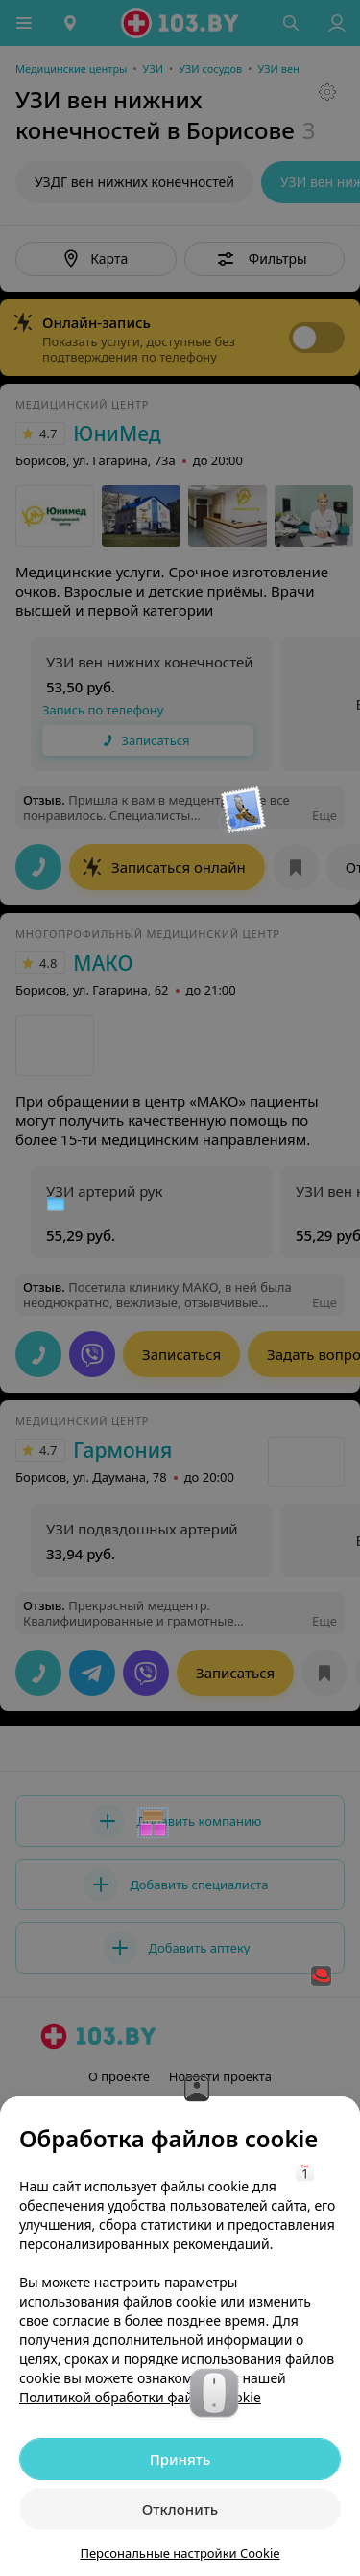 This screenshot has height=2576, width=360. I want to click on open mail preferences or settings, so click(243, 810).